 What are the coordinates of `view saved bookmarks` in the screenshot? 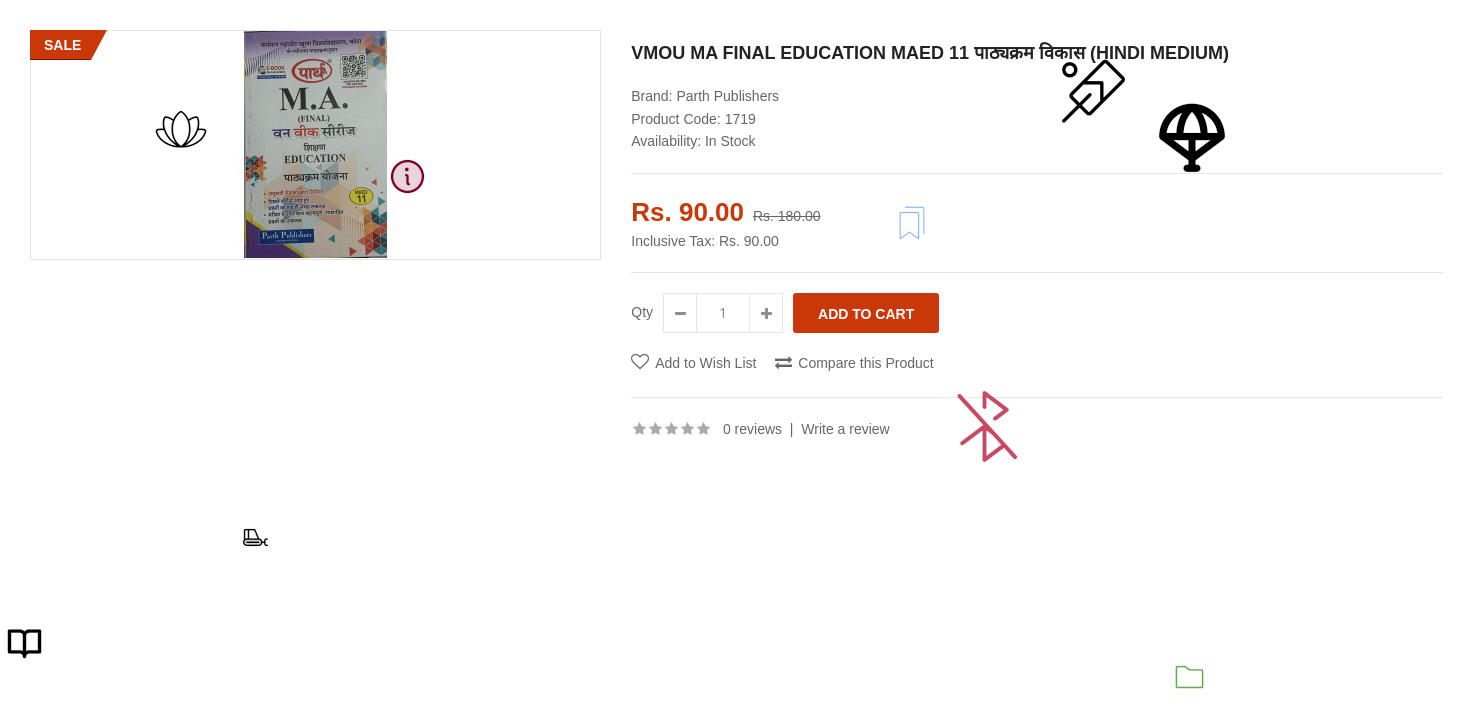 It's located at (912, 223).